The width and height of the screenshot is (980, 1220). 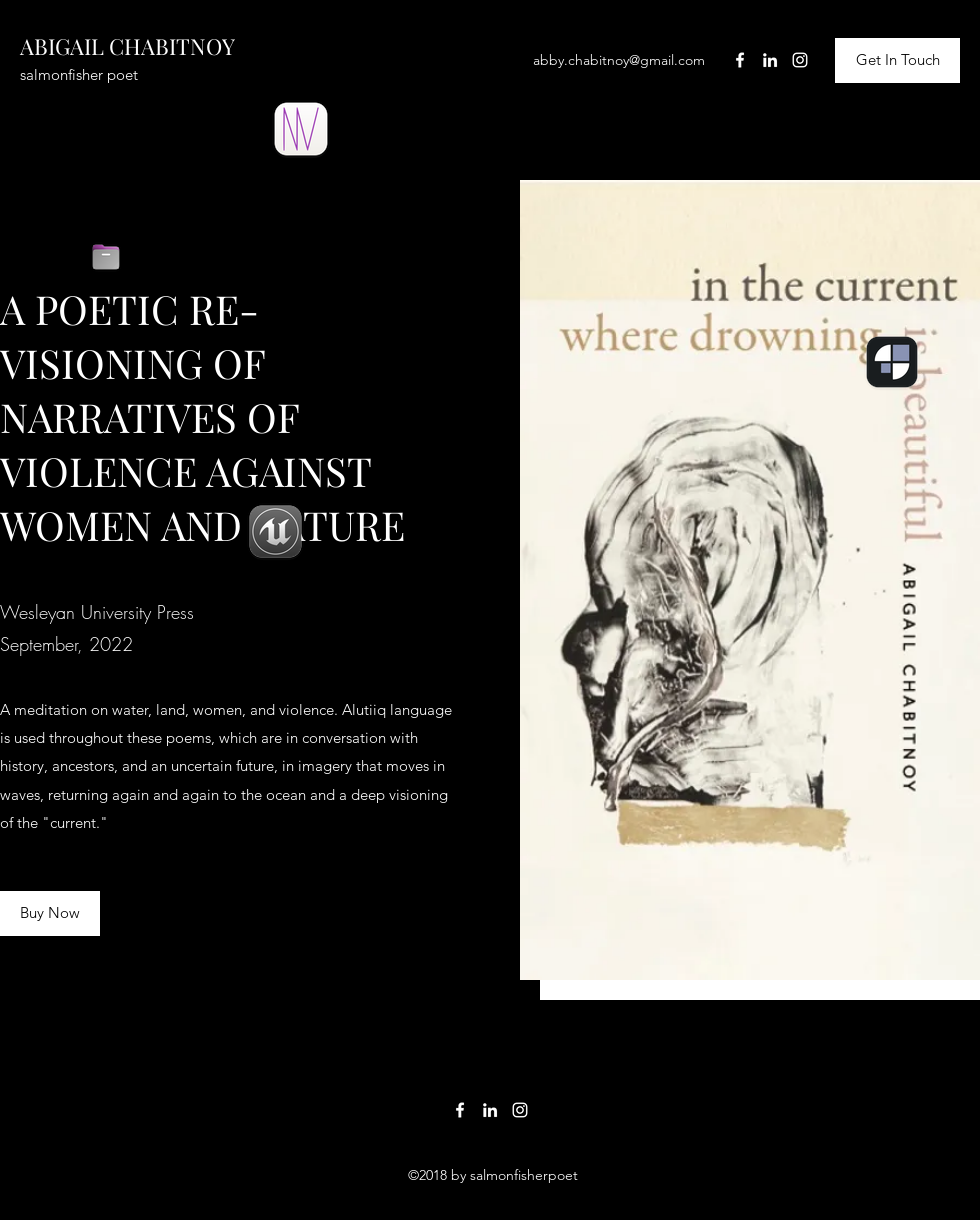 I want to click on open the file manager application, so click(x=106, y=257).